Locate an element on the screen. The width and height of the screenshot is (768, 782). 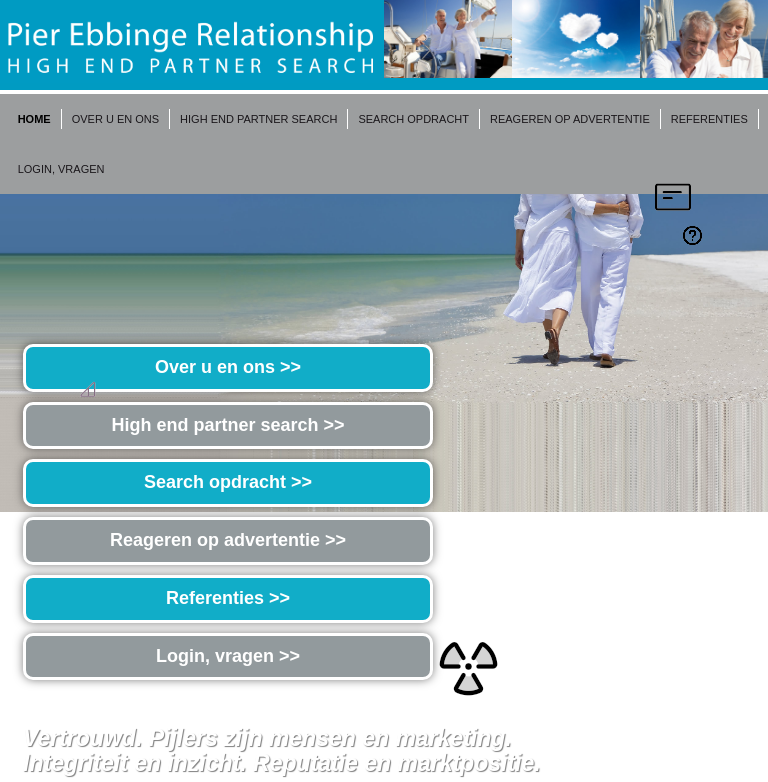
indicates radioactive or hazardous material warning is located at coordinates (468, 666).